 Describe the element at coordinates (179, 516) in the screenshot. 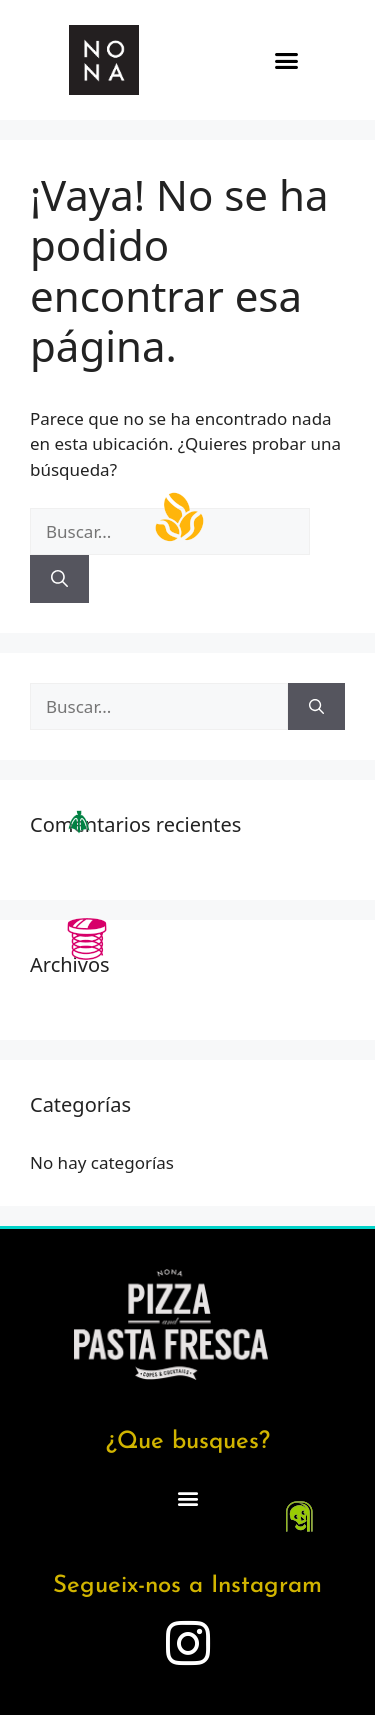

I see `coffee or café-related feature` at that location.